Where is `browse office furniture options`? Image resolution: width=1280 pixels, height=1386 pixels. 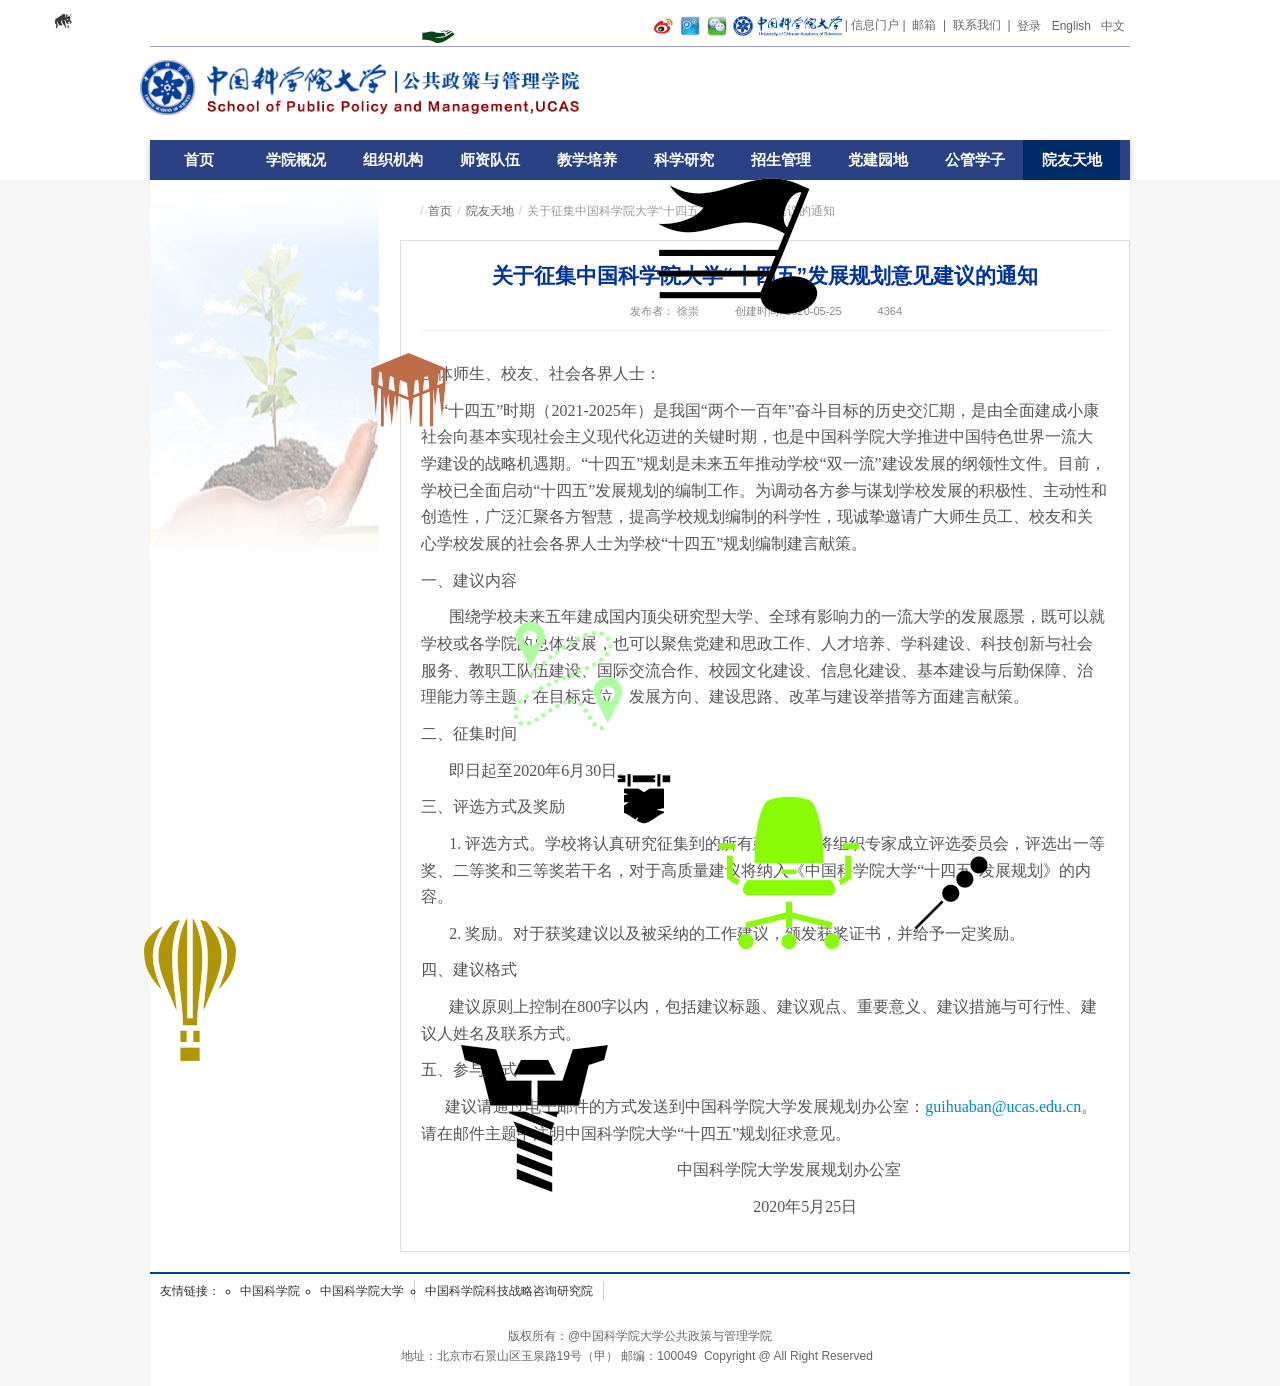
browse office furniture options is located at coordinates (789, 873).